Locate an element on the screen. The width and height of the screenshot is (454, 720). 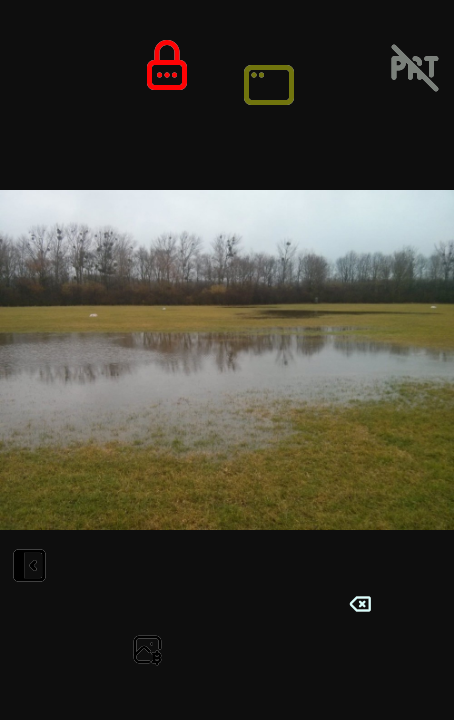
http patch request disabled or unavailable is located at coordinates (415, 68).